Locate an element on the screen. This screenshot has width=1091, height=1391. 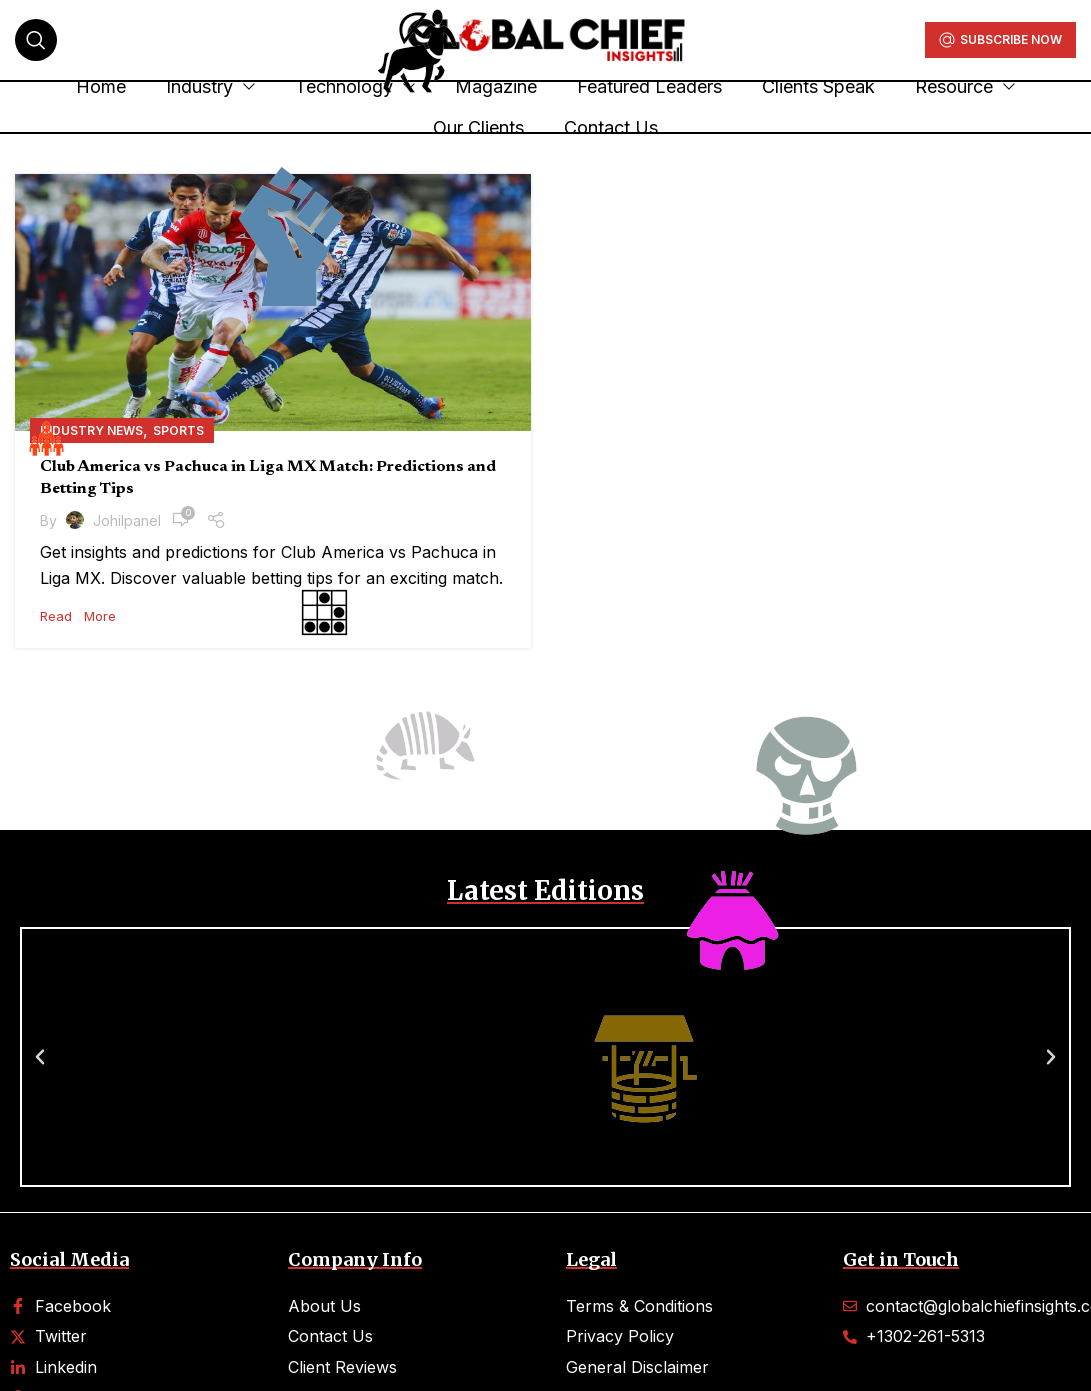
access pirate or nautical themed game content is located at coordinates (806, 775).